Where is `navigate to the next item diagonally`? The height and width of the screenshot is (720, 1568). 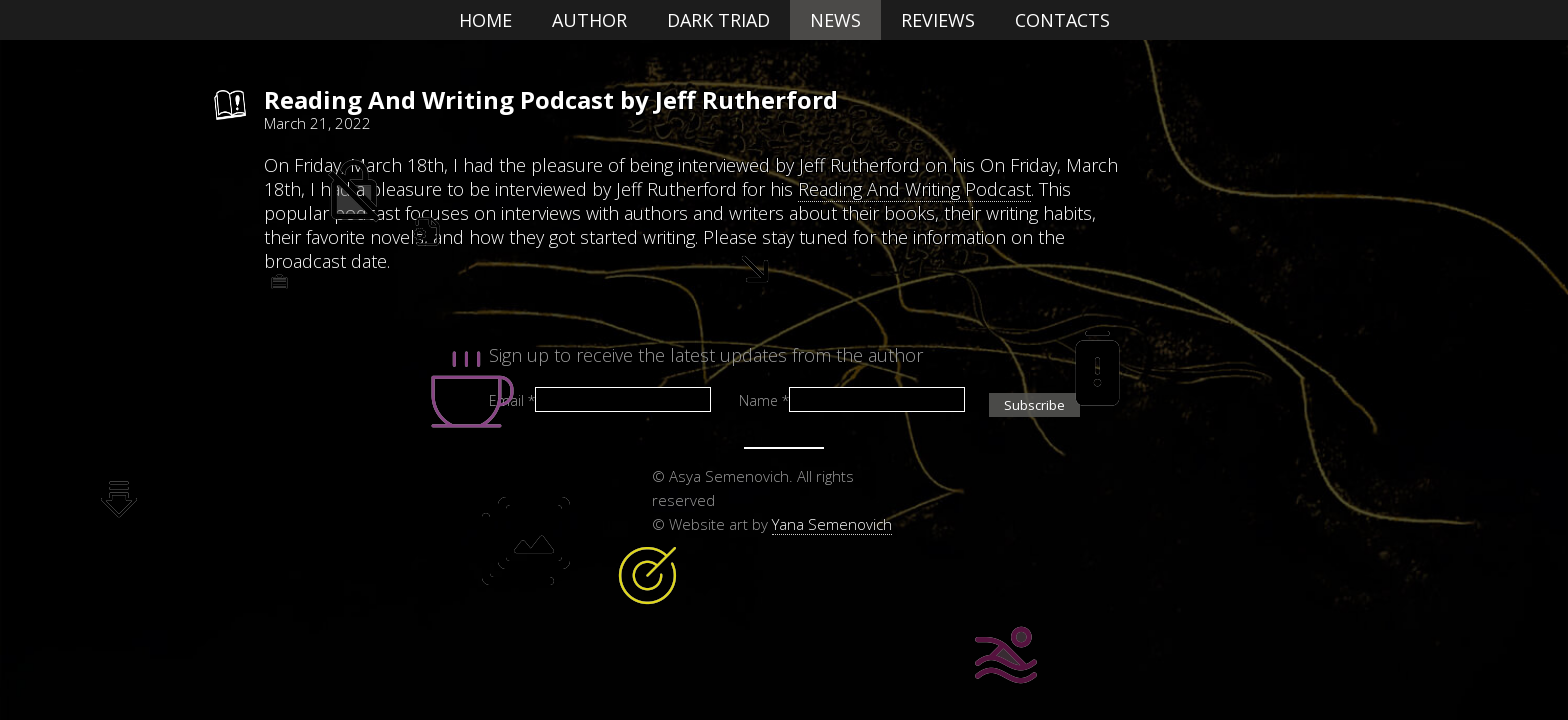
navigate to the next item diagonally is located at coordinates (755, 269).